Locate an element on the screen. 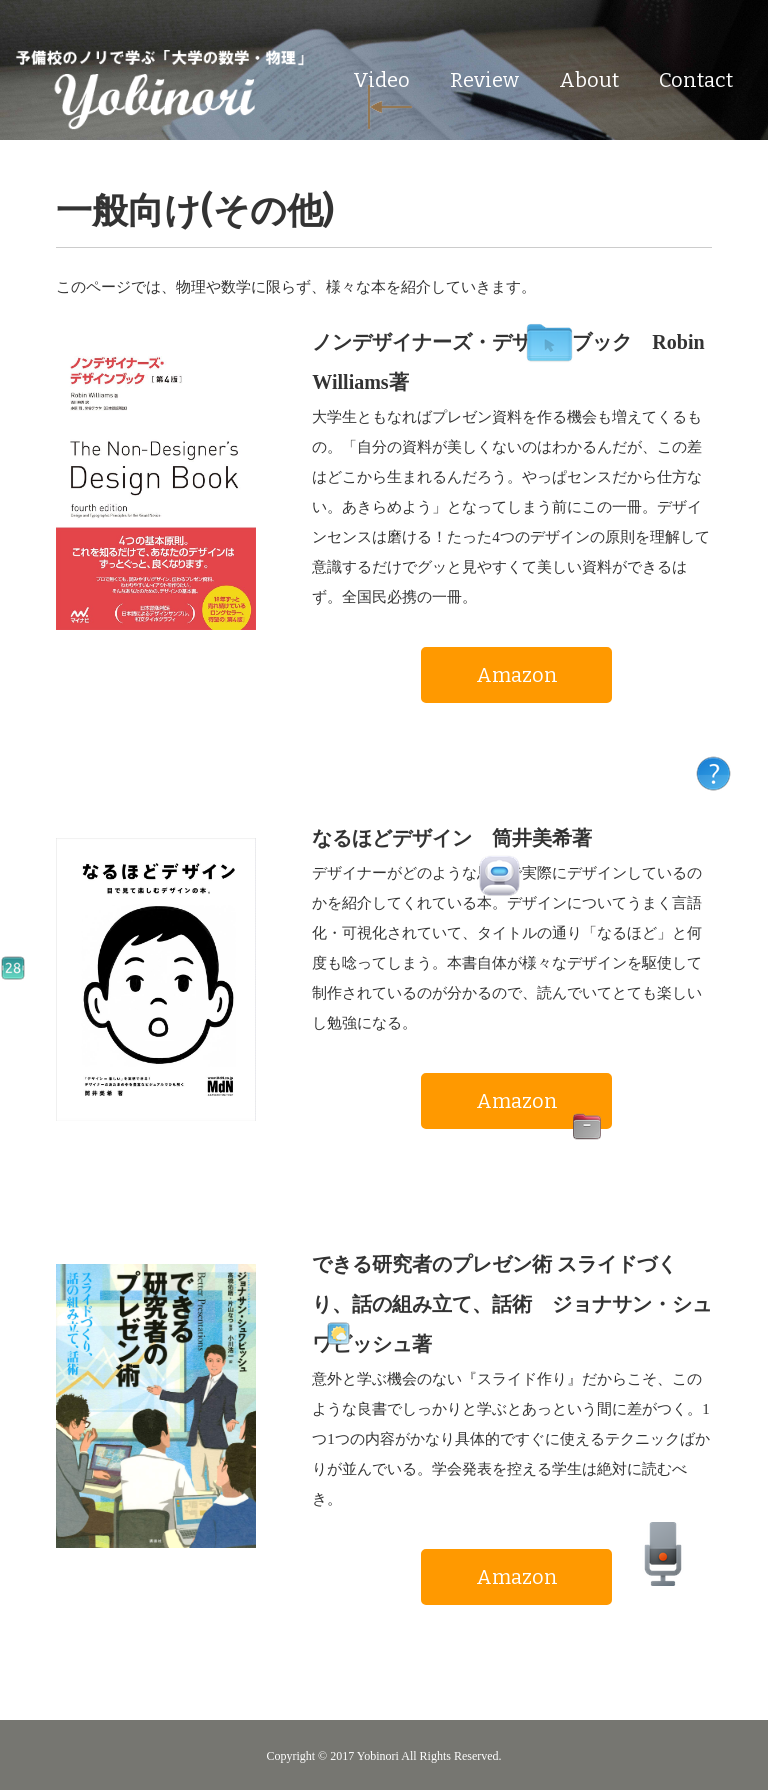 The height and width of the screenshot is (1790, 768). open gnome calendar app is located at coordinates (13, 968).